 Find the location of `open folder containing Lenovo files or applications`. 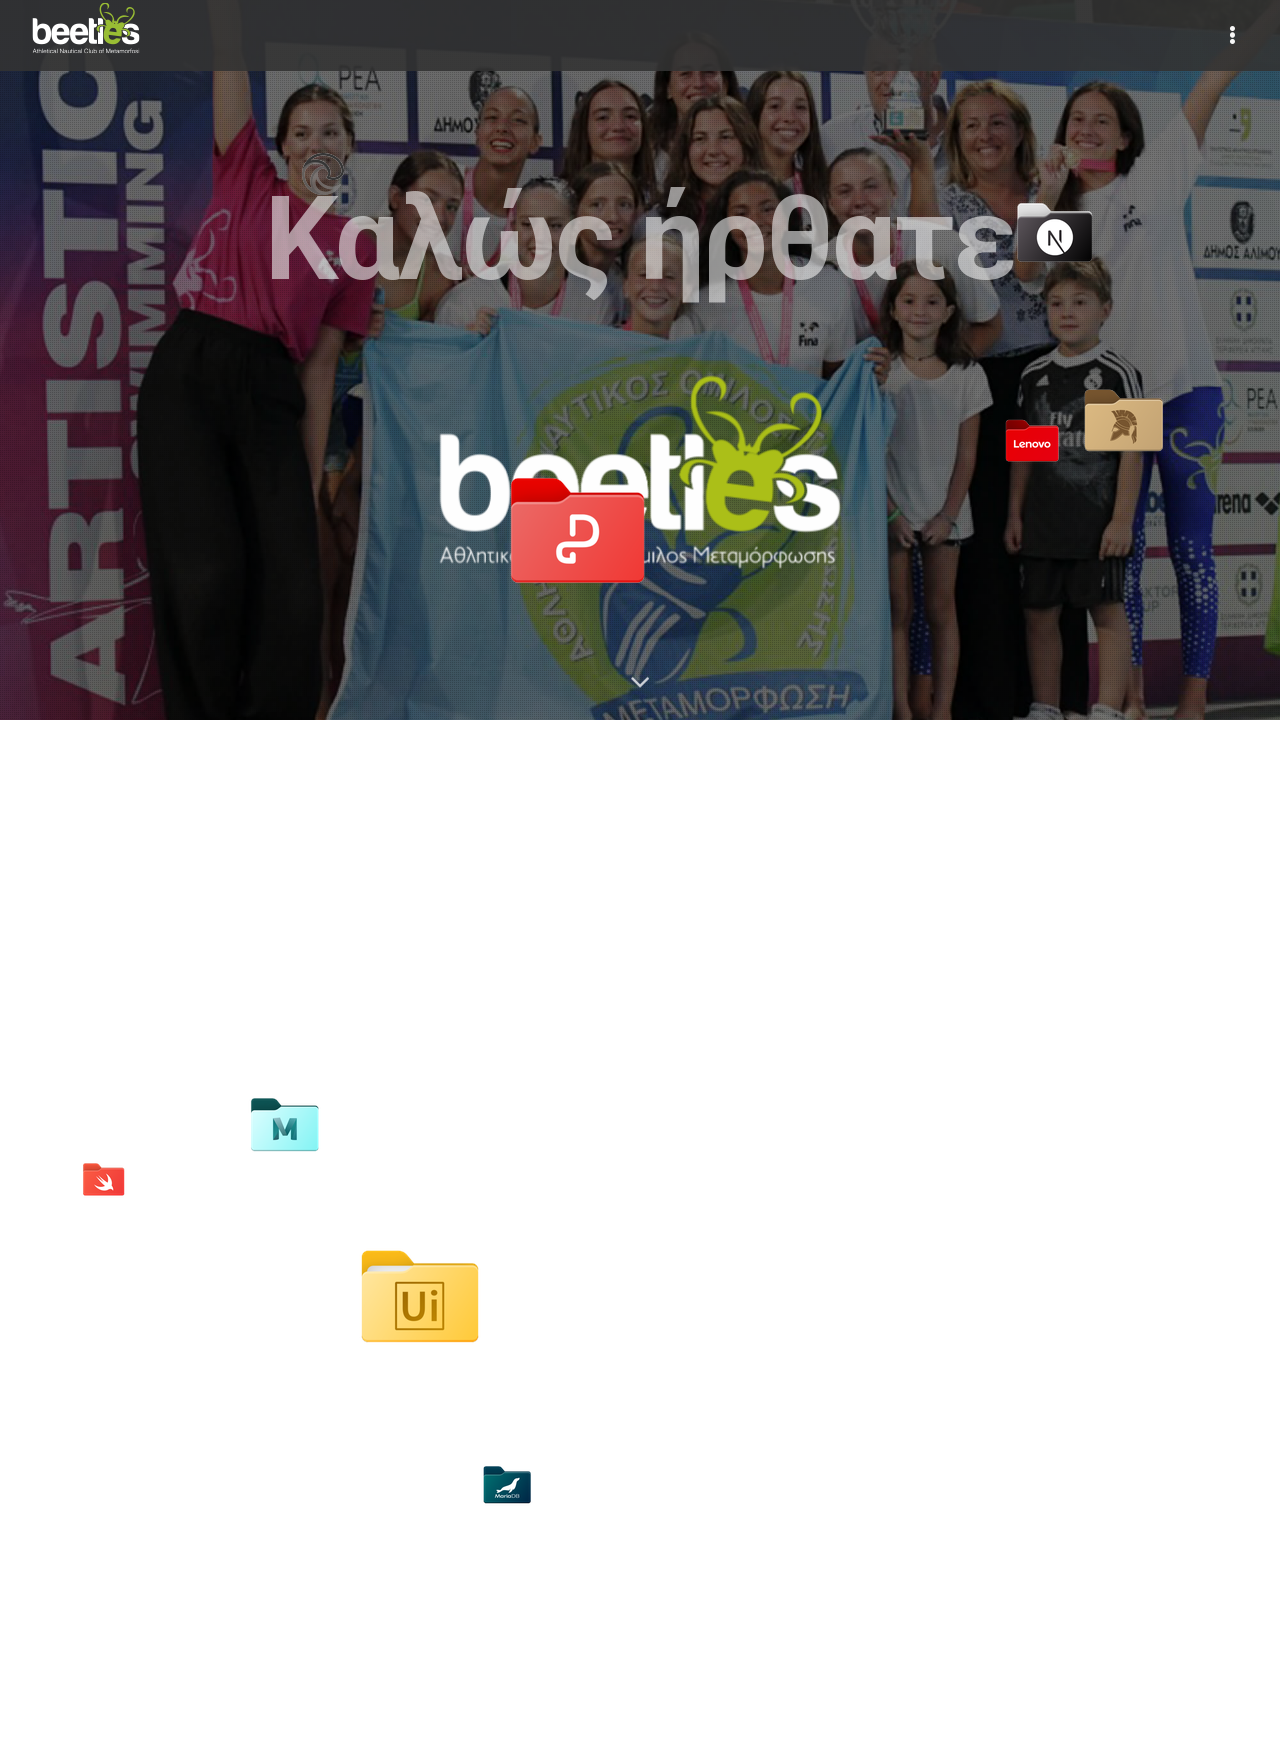

open folder containing Lenovo files or applications is located at coordinates (1032, 442).